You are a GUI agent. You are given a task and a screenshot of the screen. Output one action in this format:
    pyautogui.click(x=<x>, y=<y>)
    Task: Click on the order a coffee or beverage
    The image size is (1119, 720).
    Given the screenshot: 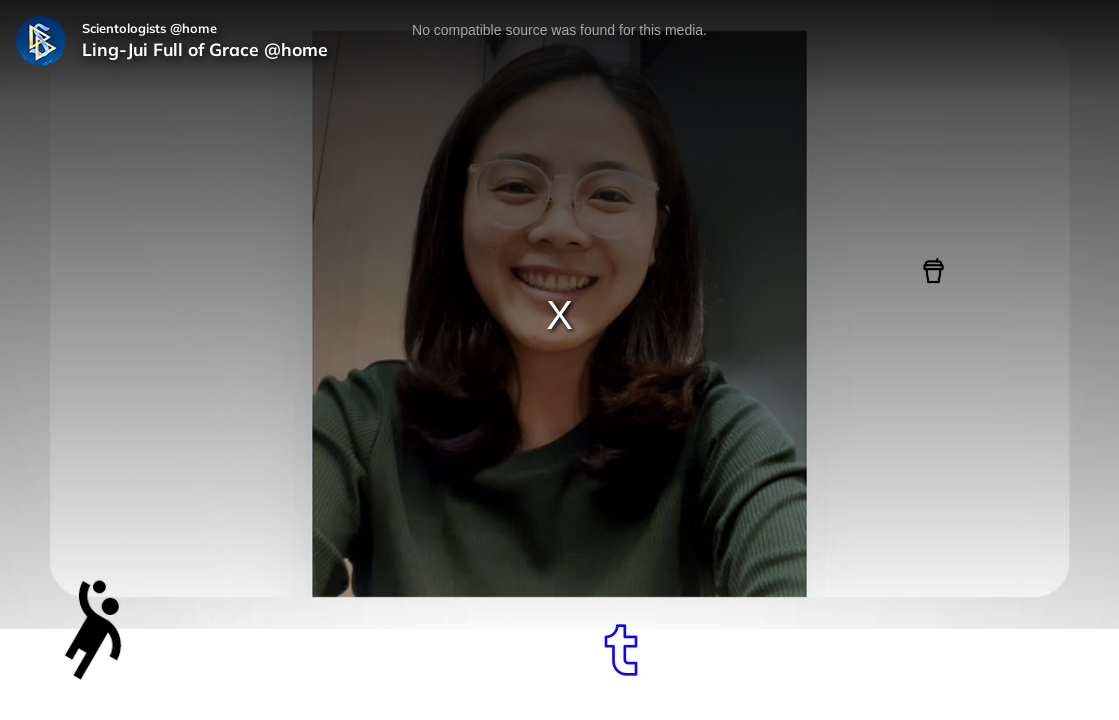 What is the action you would take?
    pyautogui.click(x=933, y=270)
    